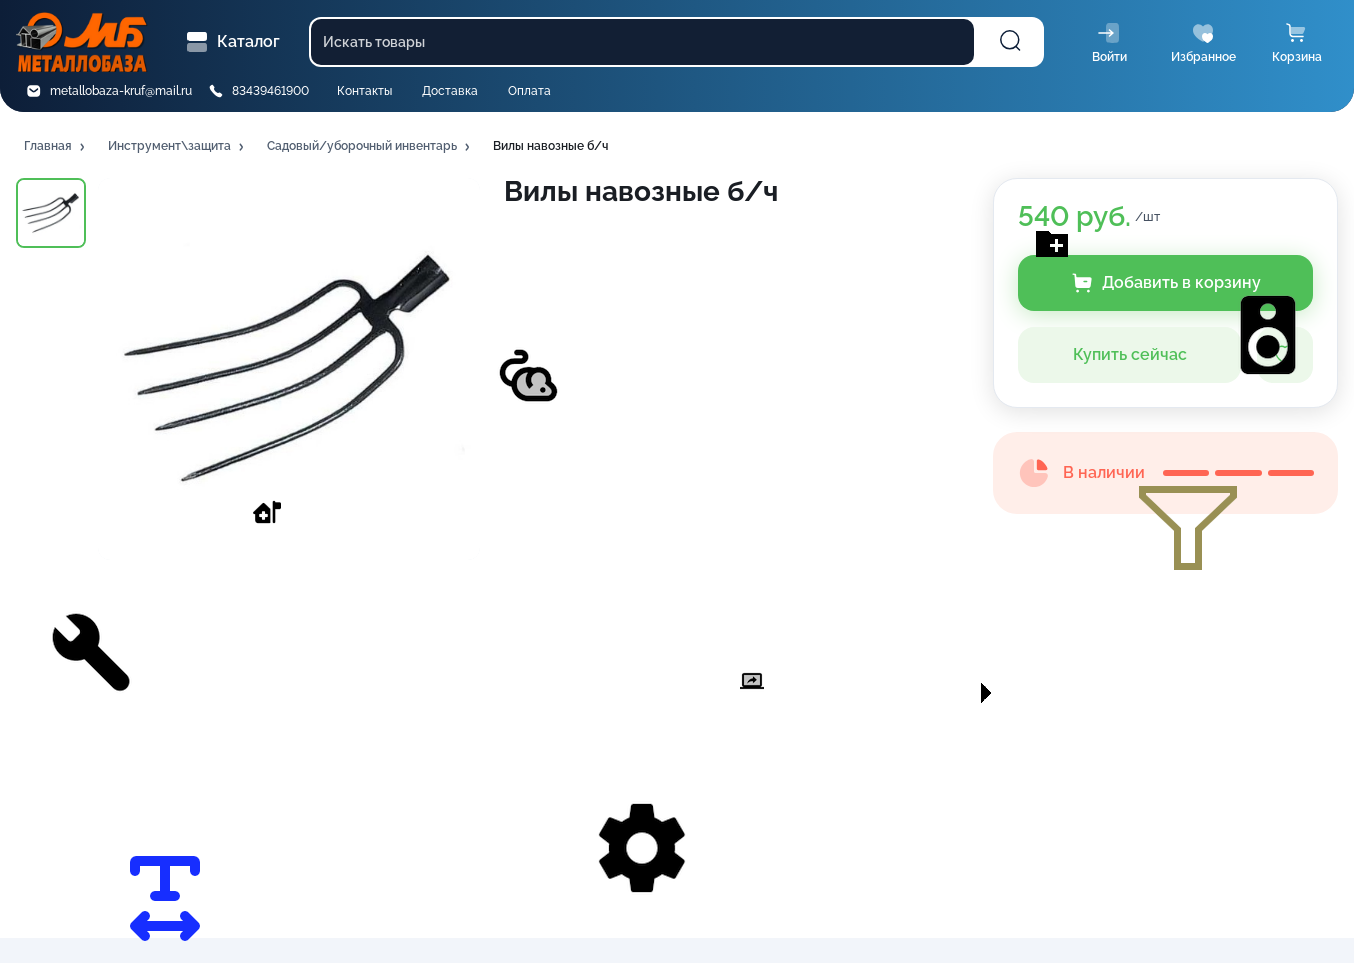 The height and width of the screenshot is (963, 1354). What do you see at coordinates (165, 896) in the screenshot?
I see `adjust text width or horizontal spacing` at bounding box center [165, 896].